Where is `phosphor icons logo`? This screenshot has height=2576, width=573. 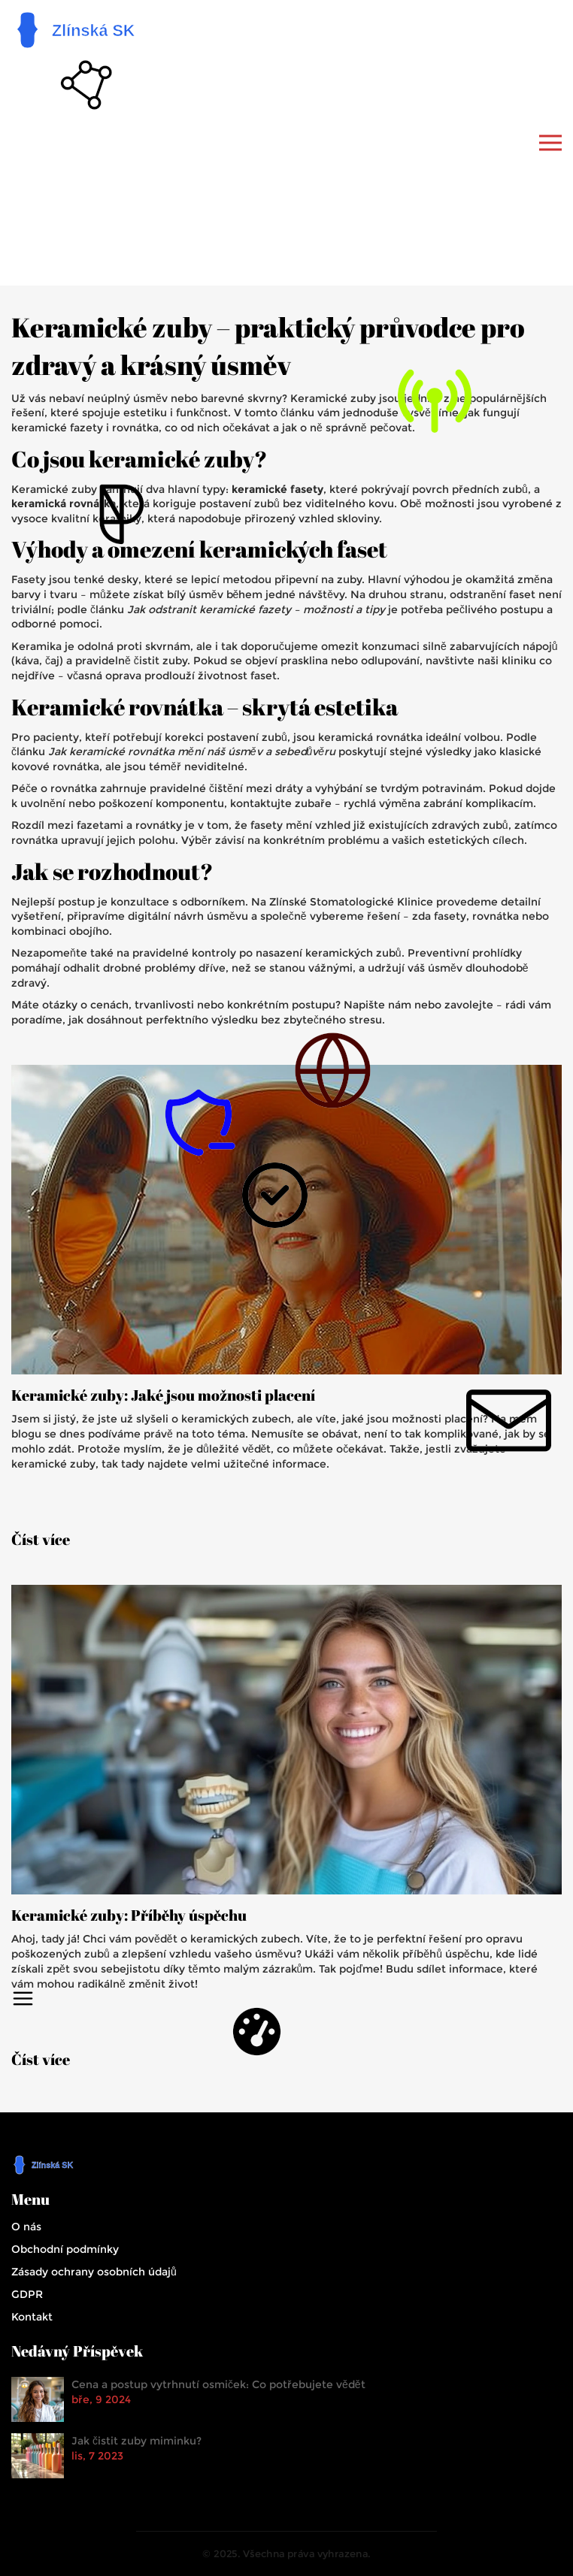
phosphor icons logo is located at coordinates (117, 511).